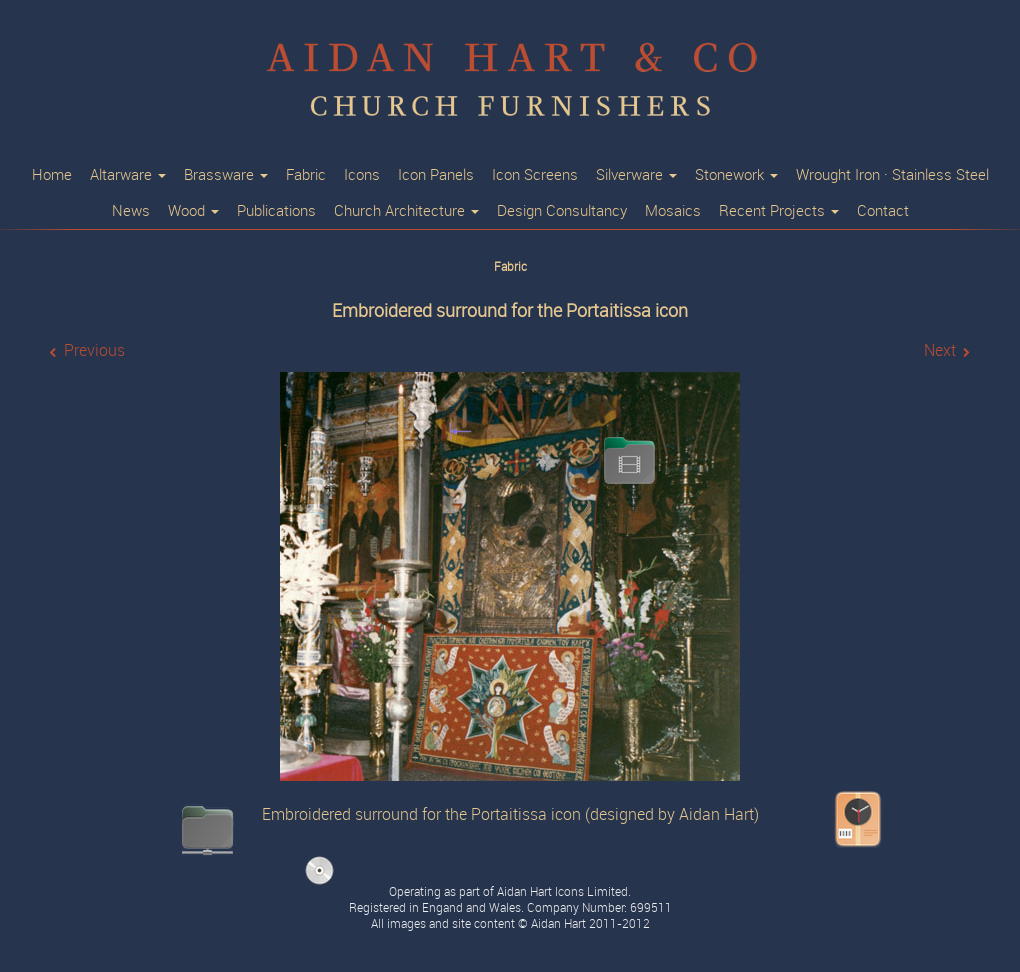  What do you see at coordinates (858, 819) in the screenshot?
I see `package manager is processing or waiting` at bounding box center [858, 819].